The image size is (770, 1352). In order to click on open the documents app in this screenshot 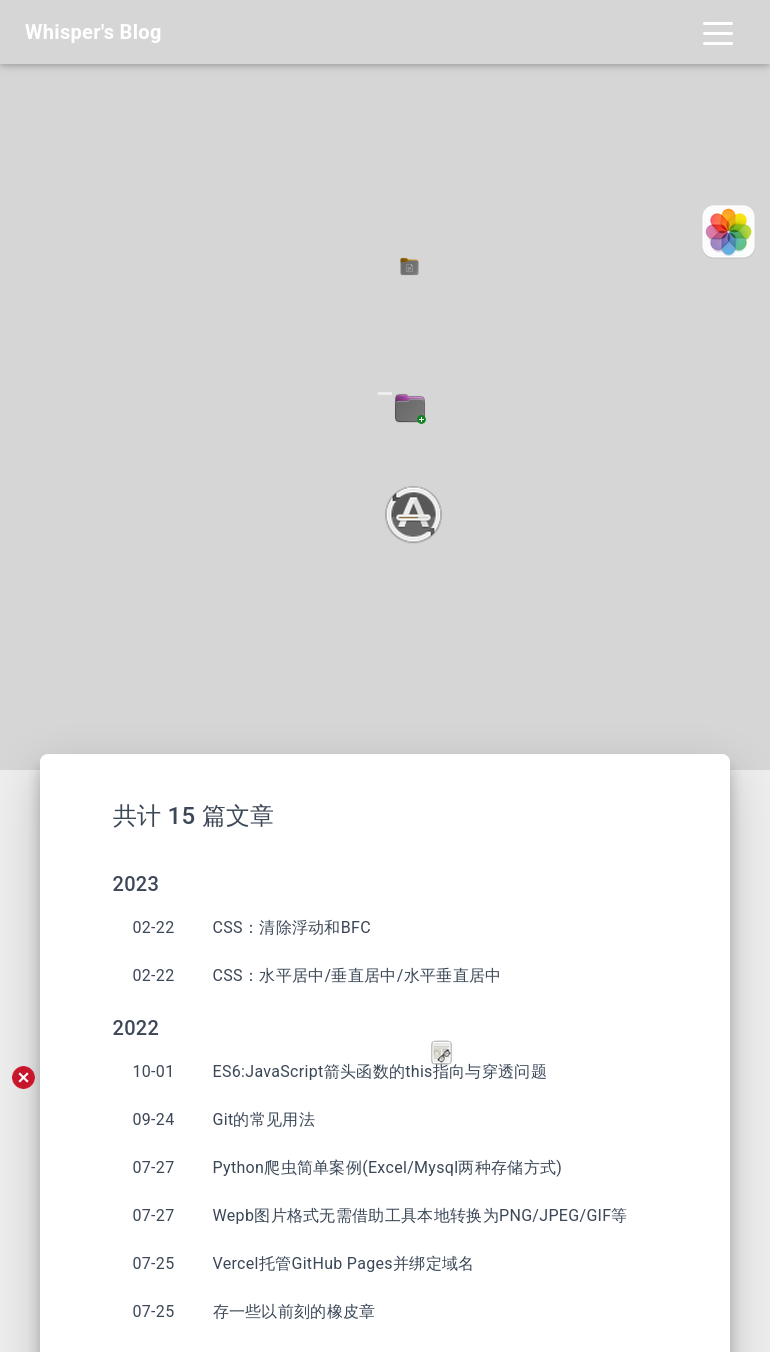, I will do `click(441, 1052)`.